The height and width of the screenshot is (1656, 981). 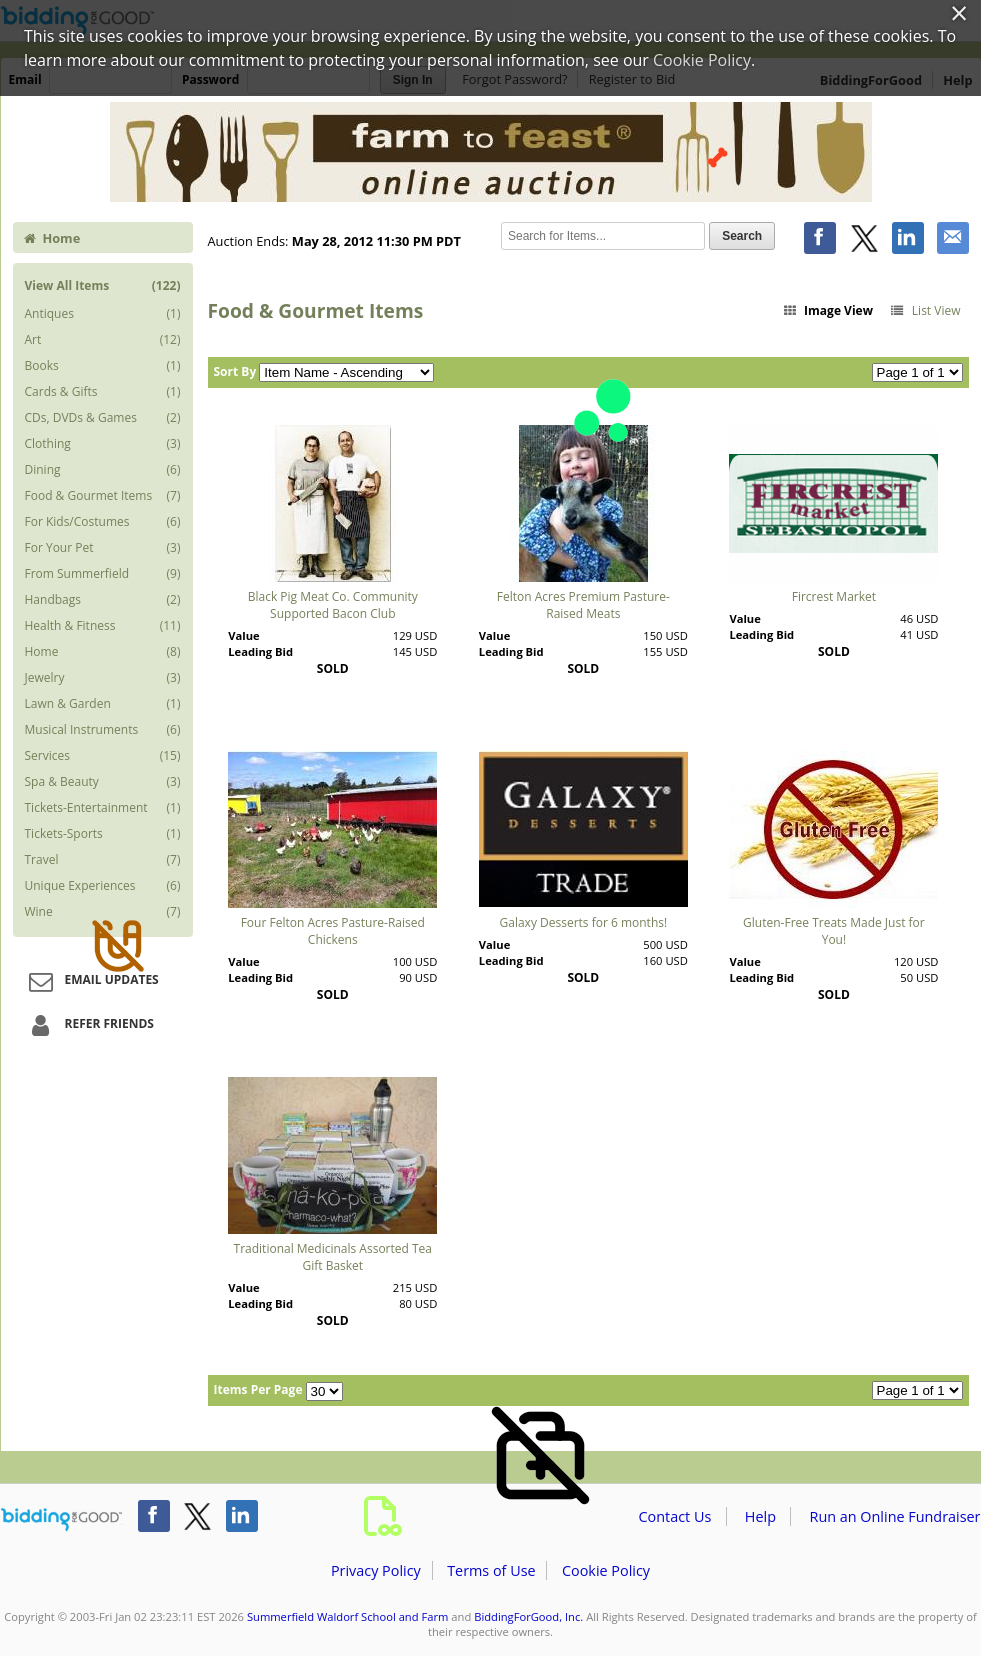 What do you see at coordinates (118, 946) in the screenshot?
I see `disable magnetic snap or alignment` at bounding box center [118, 946].